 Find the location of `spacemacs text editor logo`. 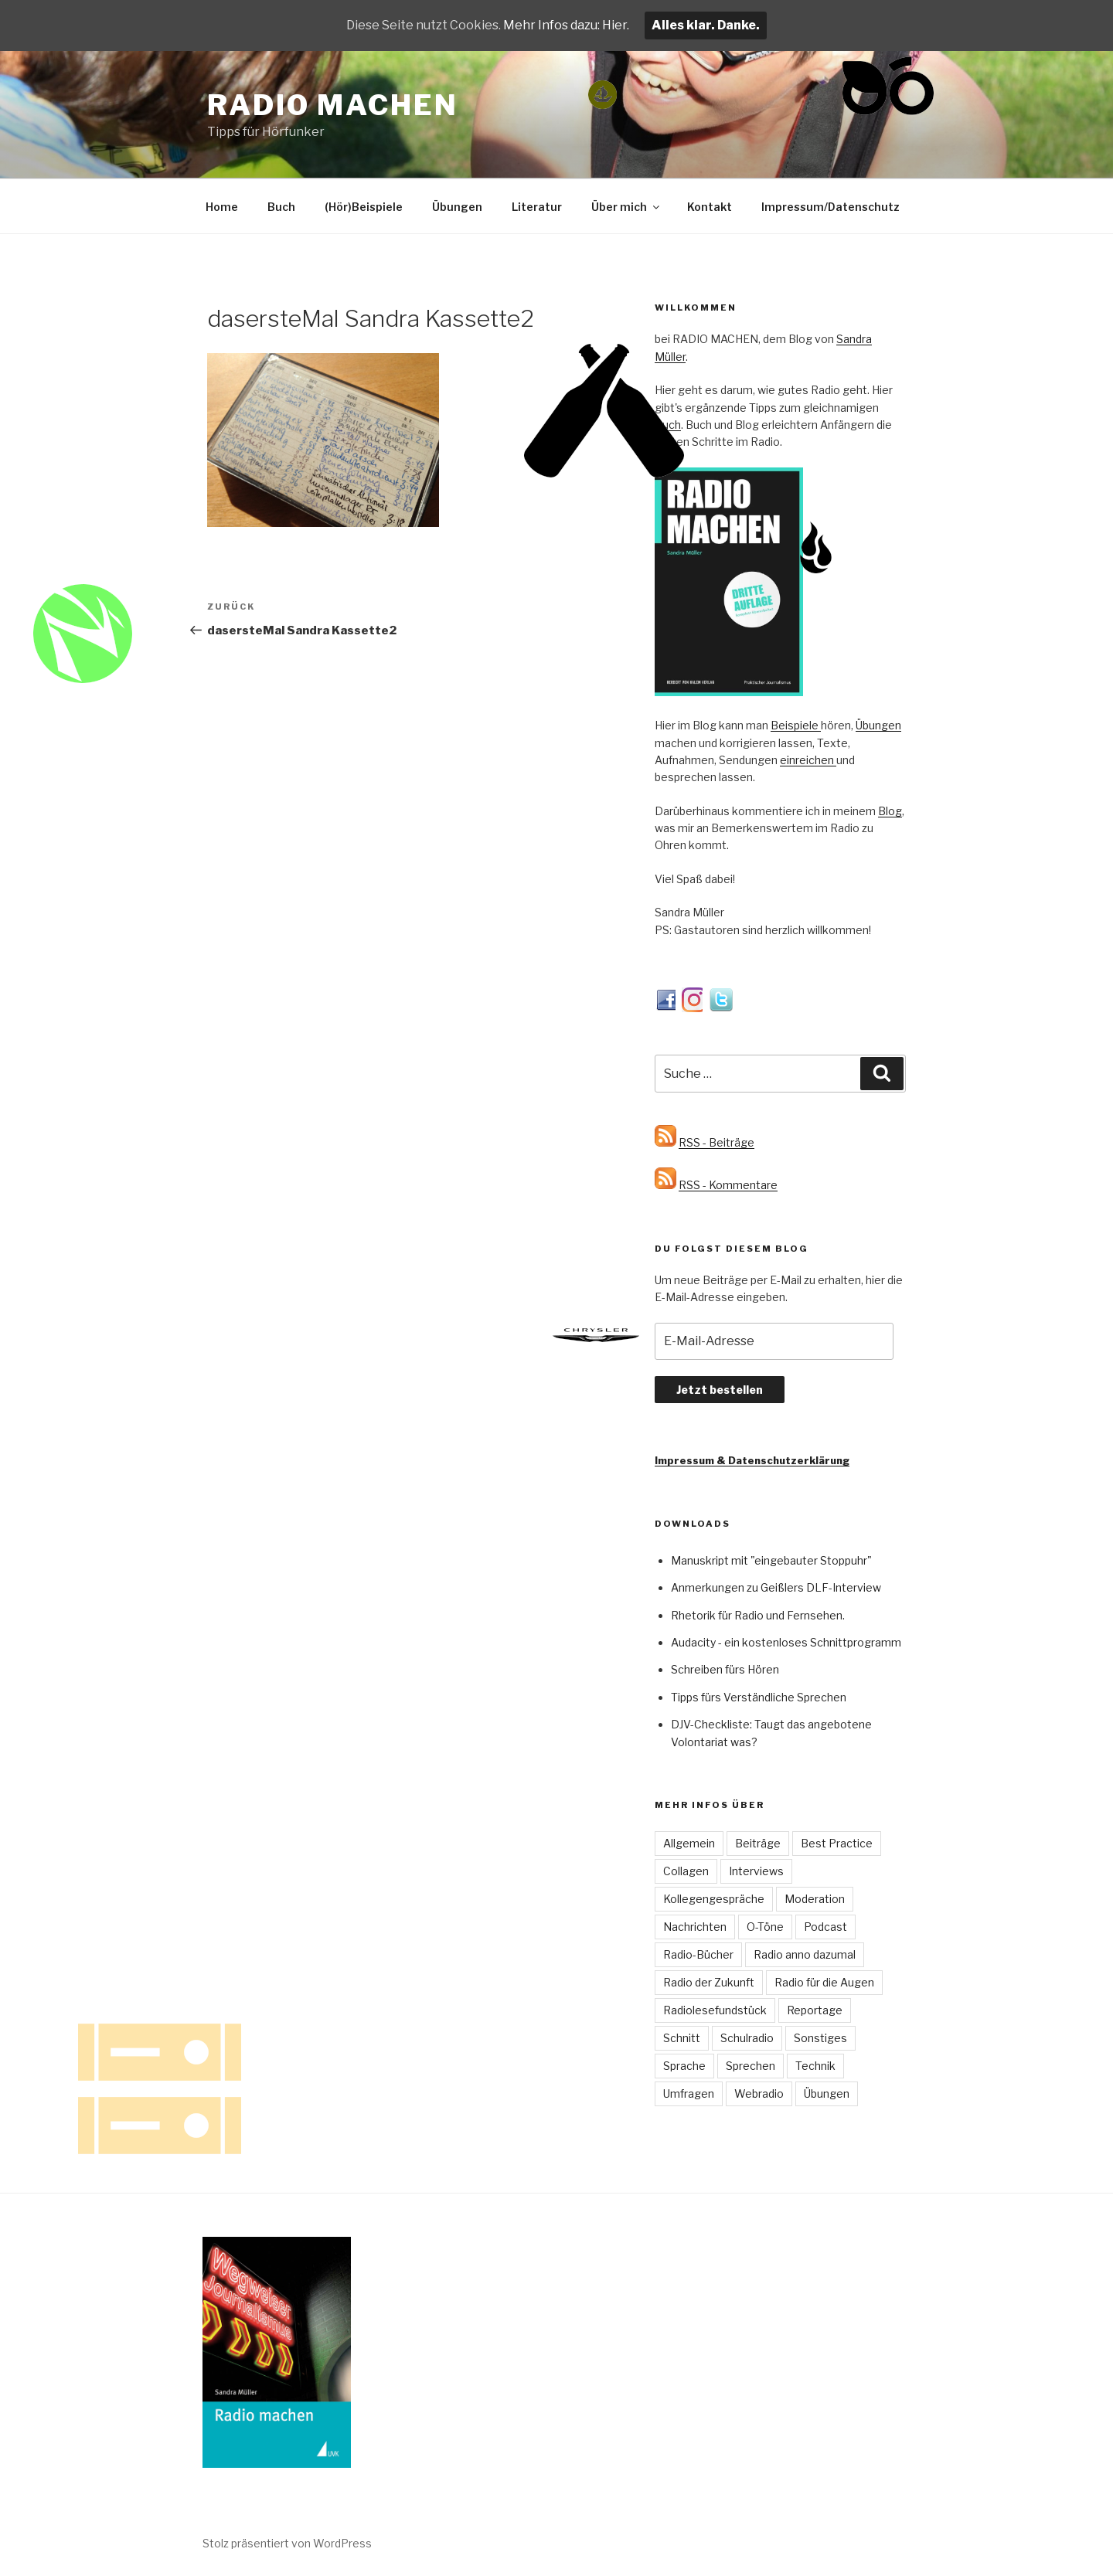

spacemacs text editor logo is located at coordinates (83, 634).